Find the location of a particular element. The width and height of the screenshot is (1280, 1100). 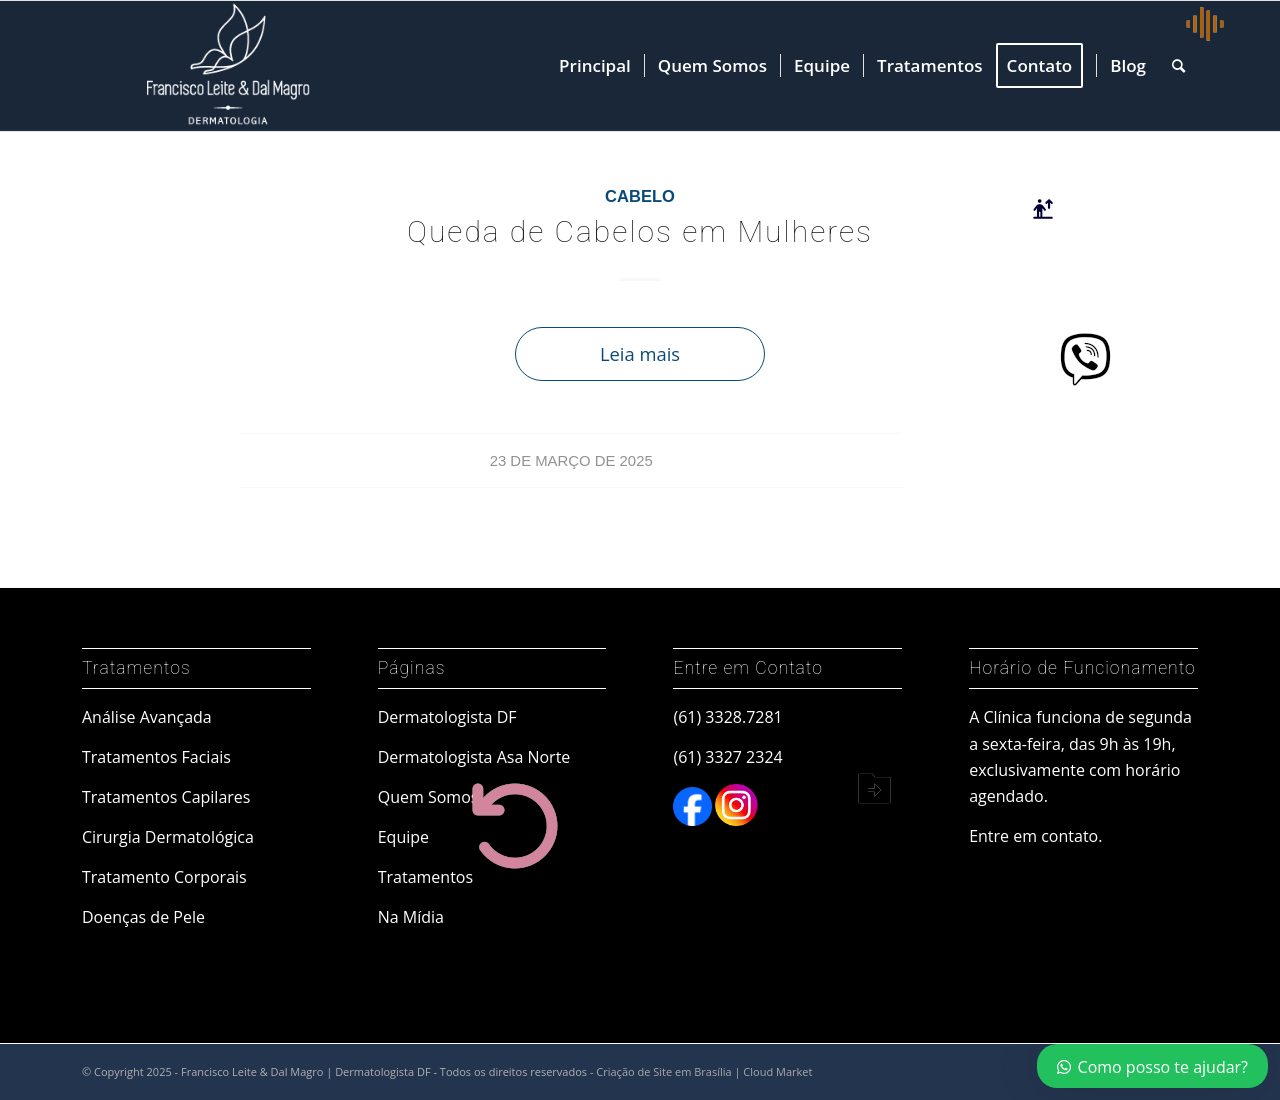

undo the last action is located at coordinates (515, 826).